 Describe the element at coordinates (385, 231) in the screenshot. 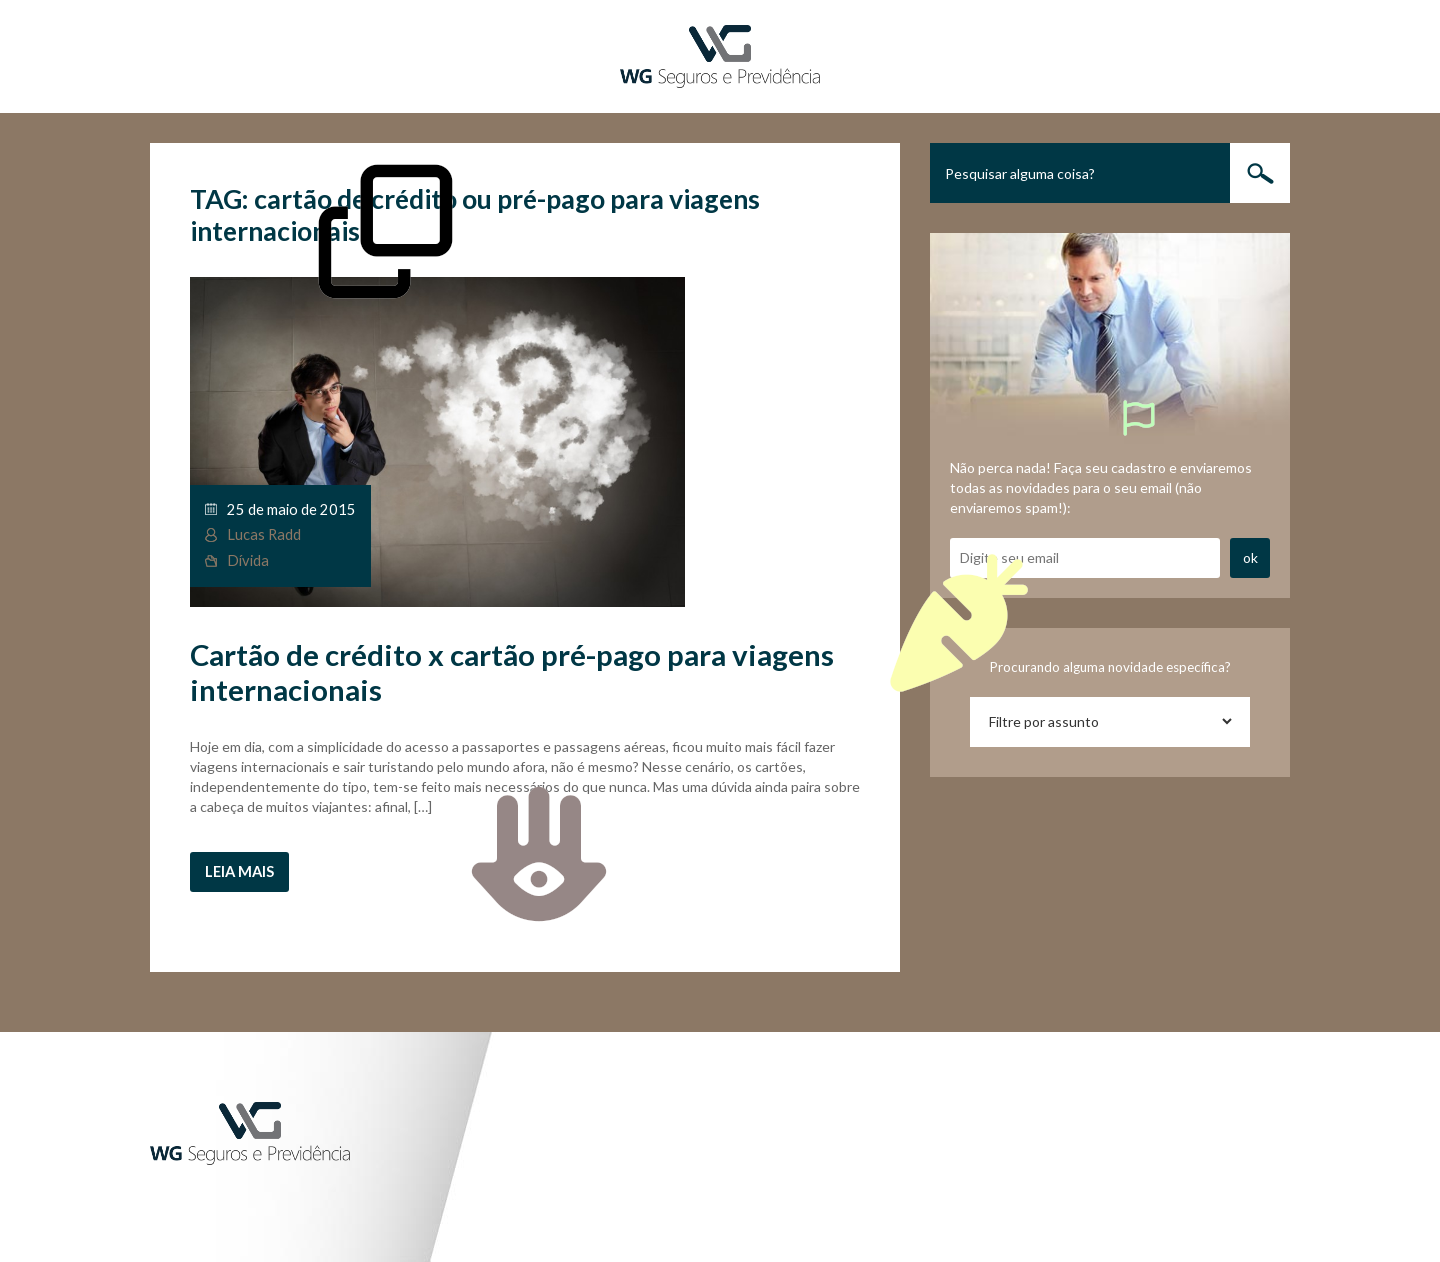

I see `duplicate or copy this item` at that location.